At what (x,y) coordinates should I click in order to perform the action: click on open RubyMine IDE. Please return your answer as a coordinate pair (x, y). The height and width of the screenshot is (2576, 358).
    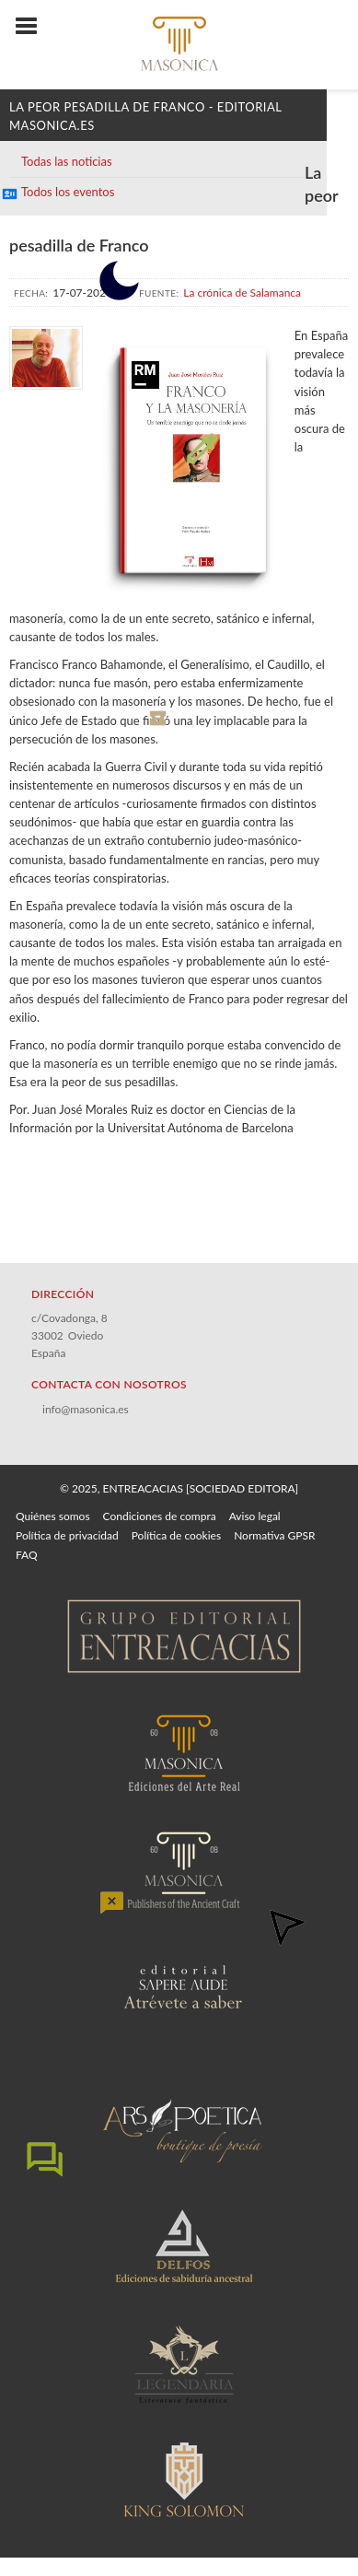
    Looking at the image, I should click on (145, 375).